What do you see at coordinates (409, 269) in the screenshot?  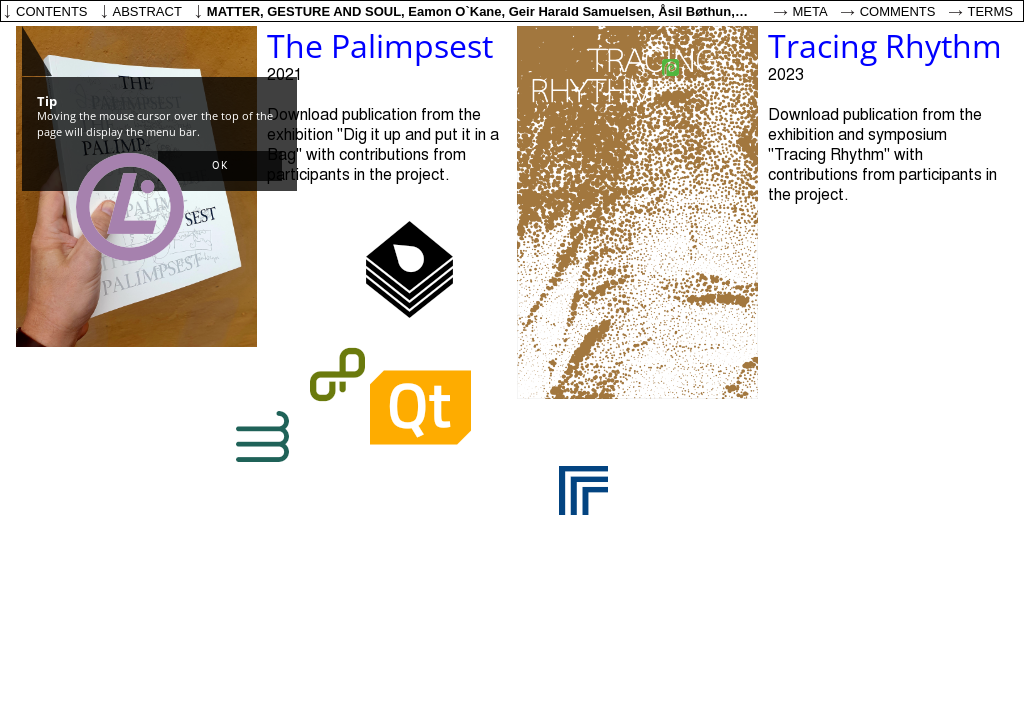 I see `vapor swift web framework logo` at bounding box center [409, 269].